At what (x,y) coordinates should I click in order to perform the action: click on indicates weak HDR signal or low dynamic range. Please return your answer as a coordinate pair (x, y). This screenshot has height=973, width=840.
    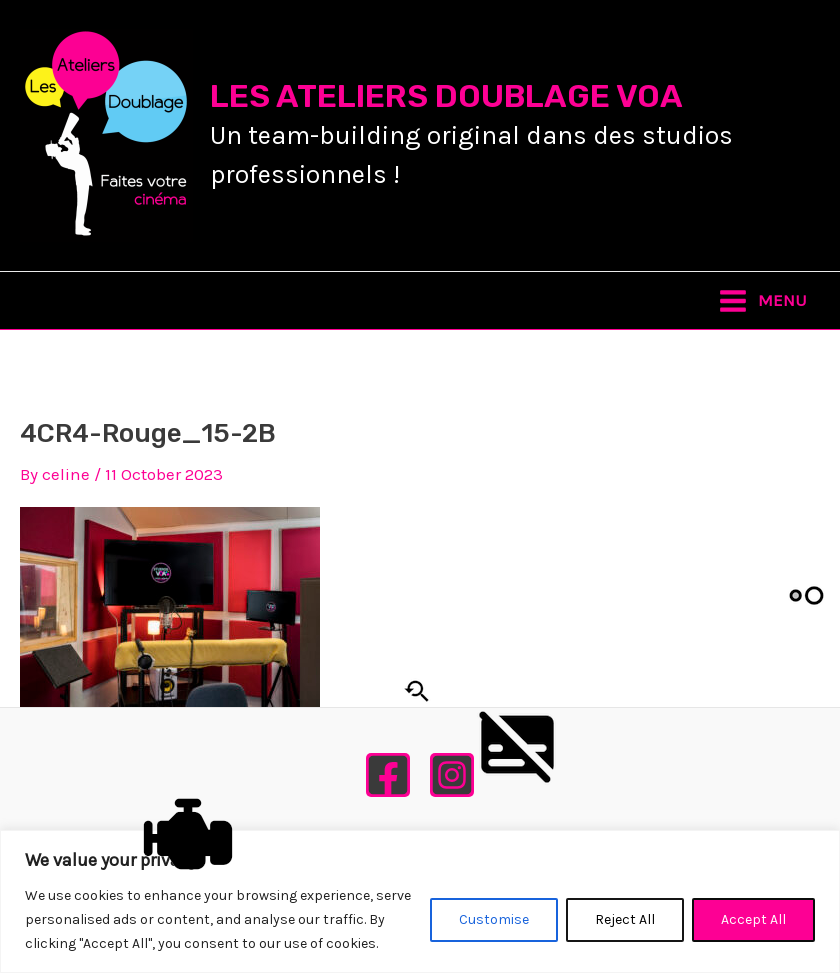
    Looking at the image, I should click on (806, 595).